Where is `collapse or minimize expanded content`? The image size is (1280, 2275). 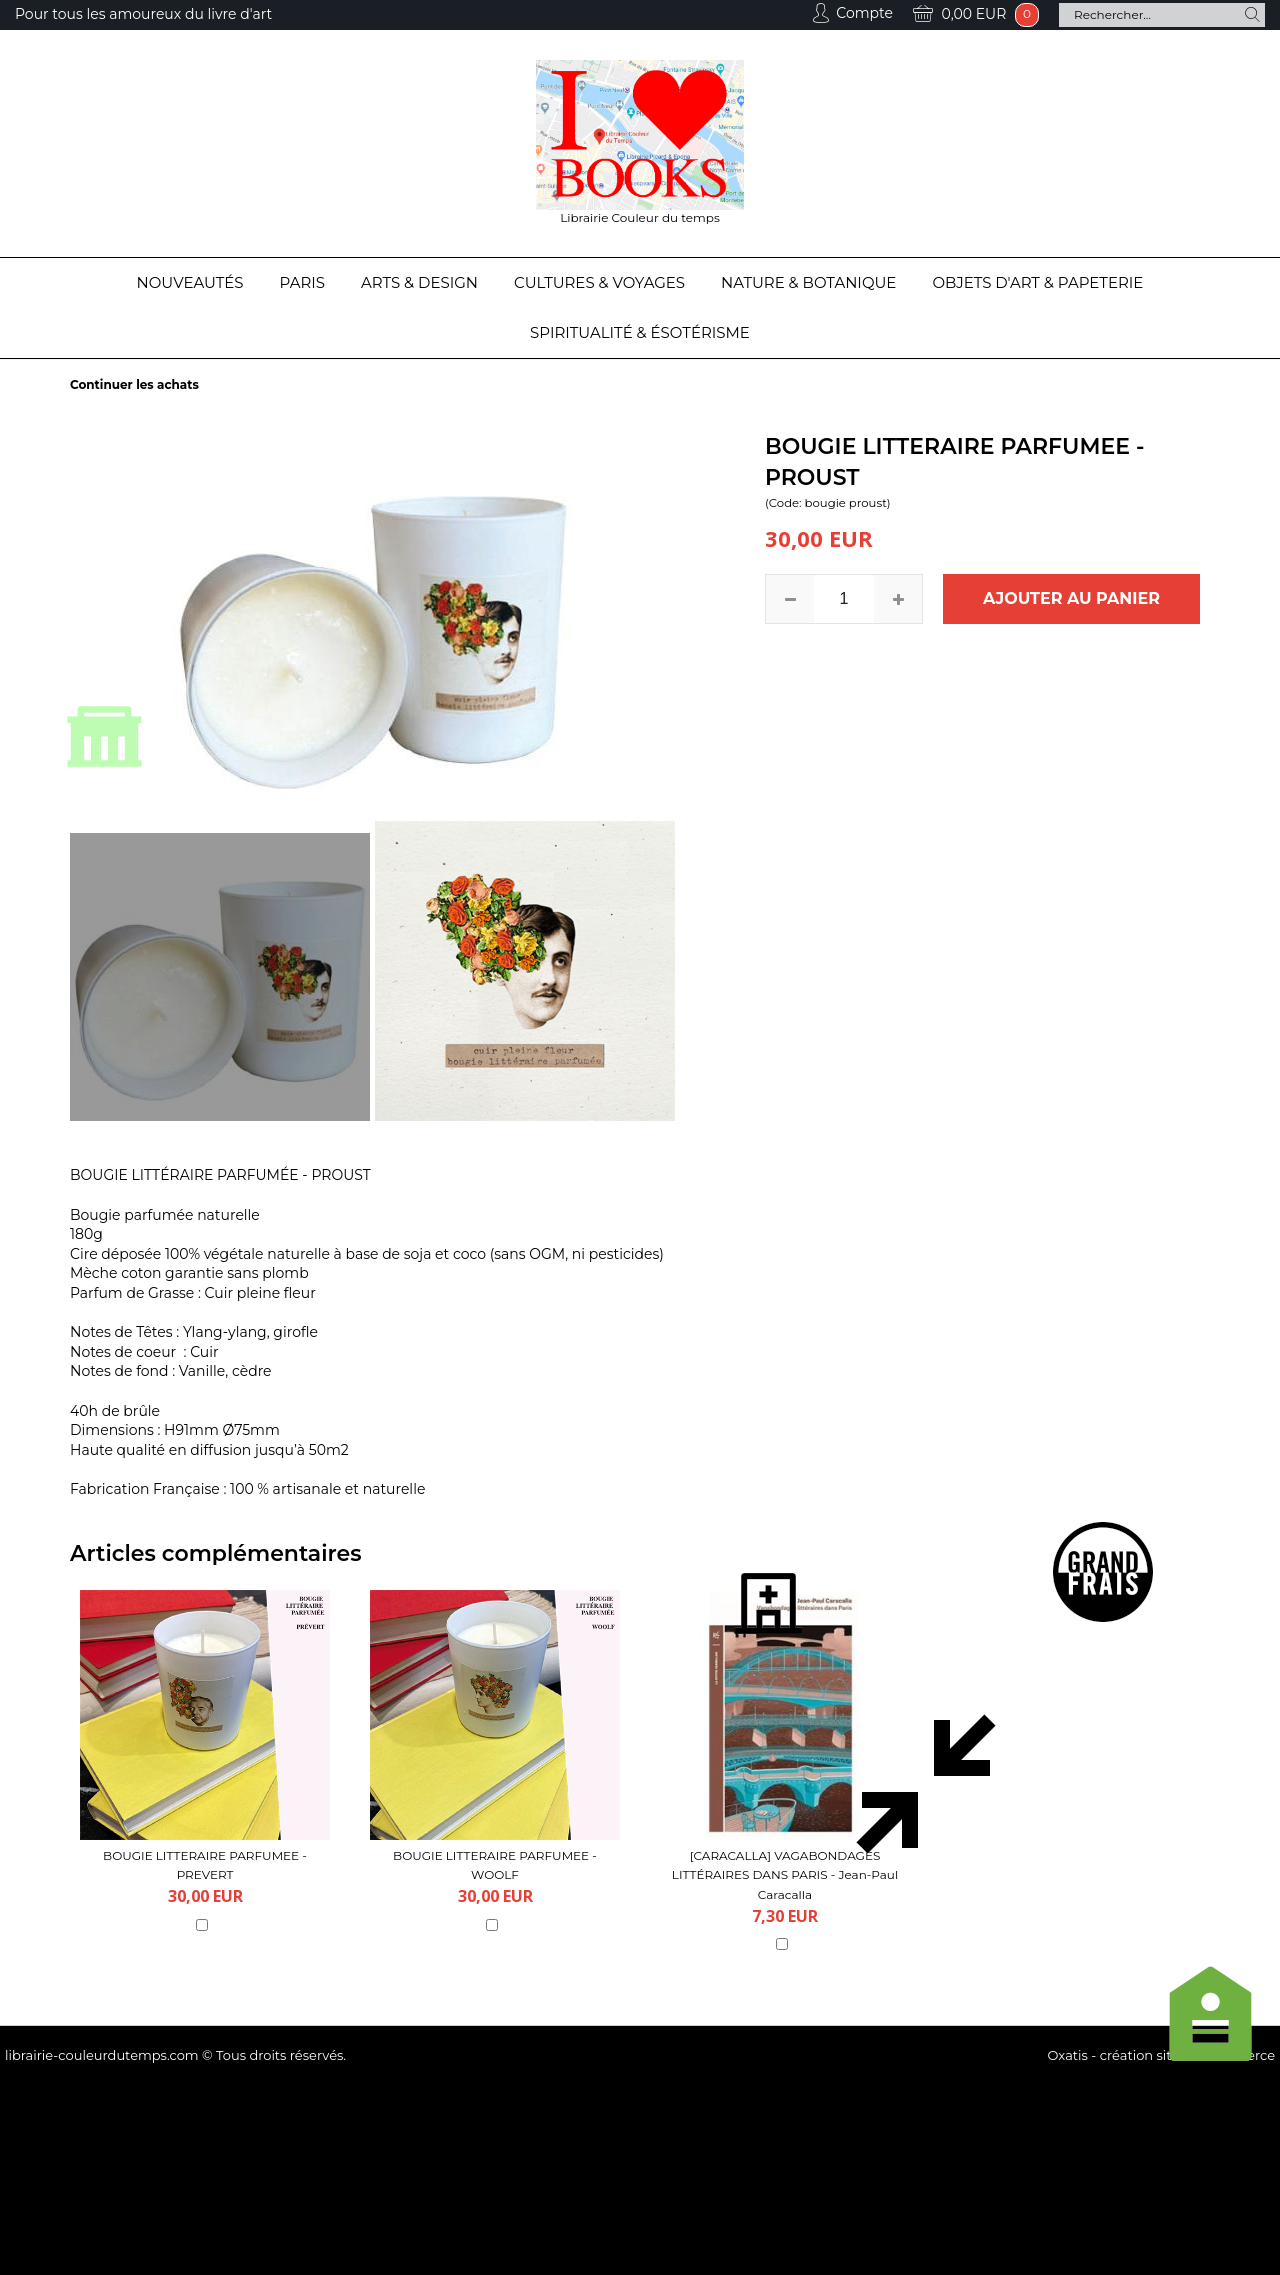
collapse or minimize expanded content is located at coordinates (926, 1784).